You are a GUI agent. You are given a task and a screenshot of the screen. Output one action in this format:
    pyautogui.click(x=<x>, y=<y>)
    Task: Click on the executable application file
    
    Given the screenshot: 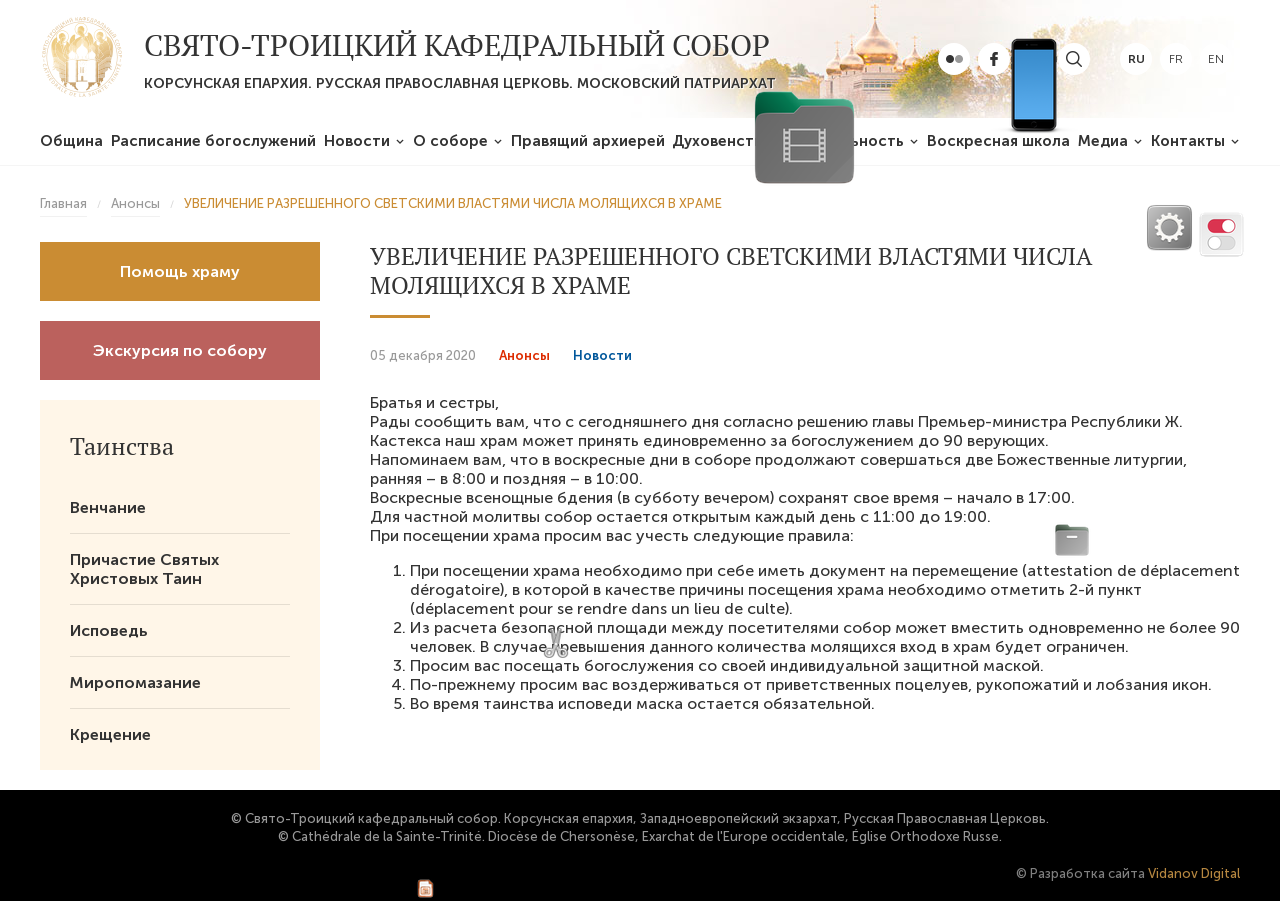 What is the action you would take?
    pyautogui.click(x=1169, y=227)
    